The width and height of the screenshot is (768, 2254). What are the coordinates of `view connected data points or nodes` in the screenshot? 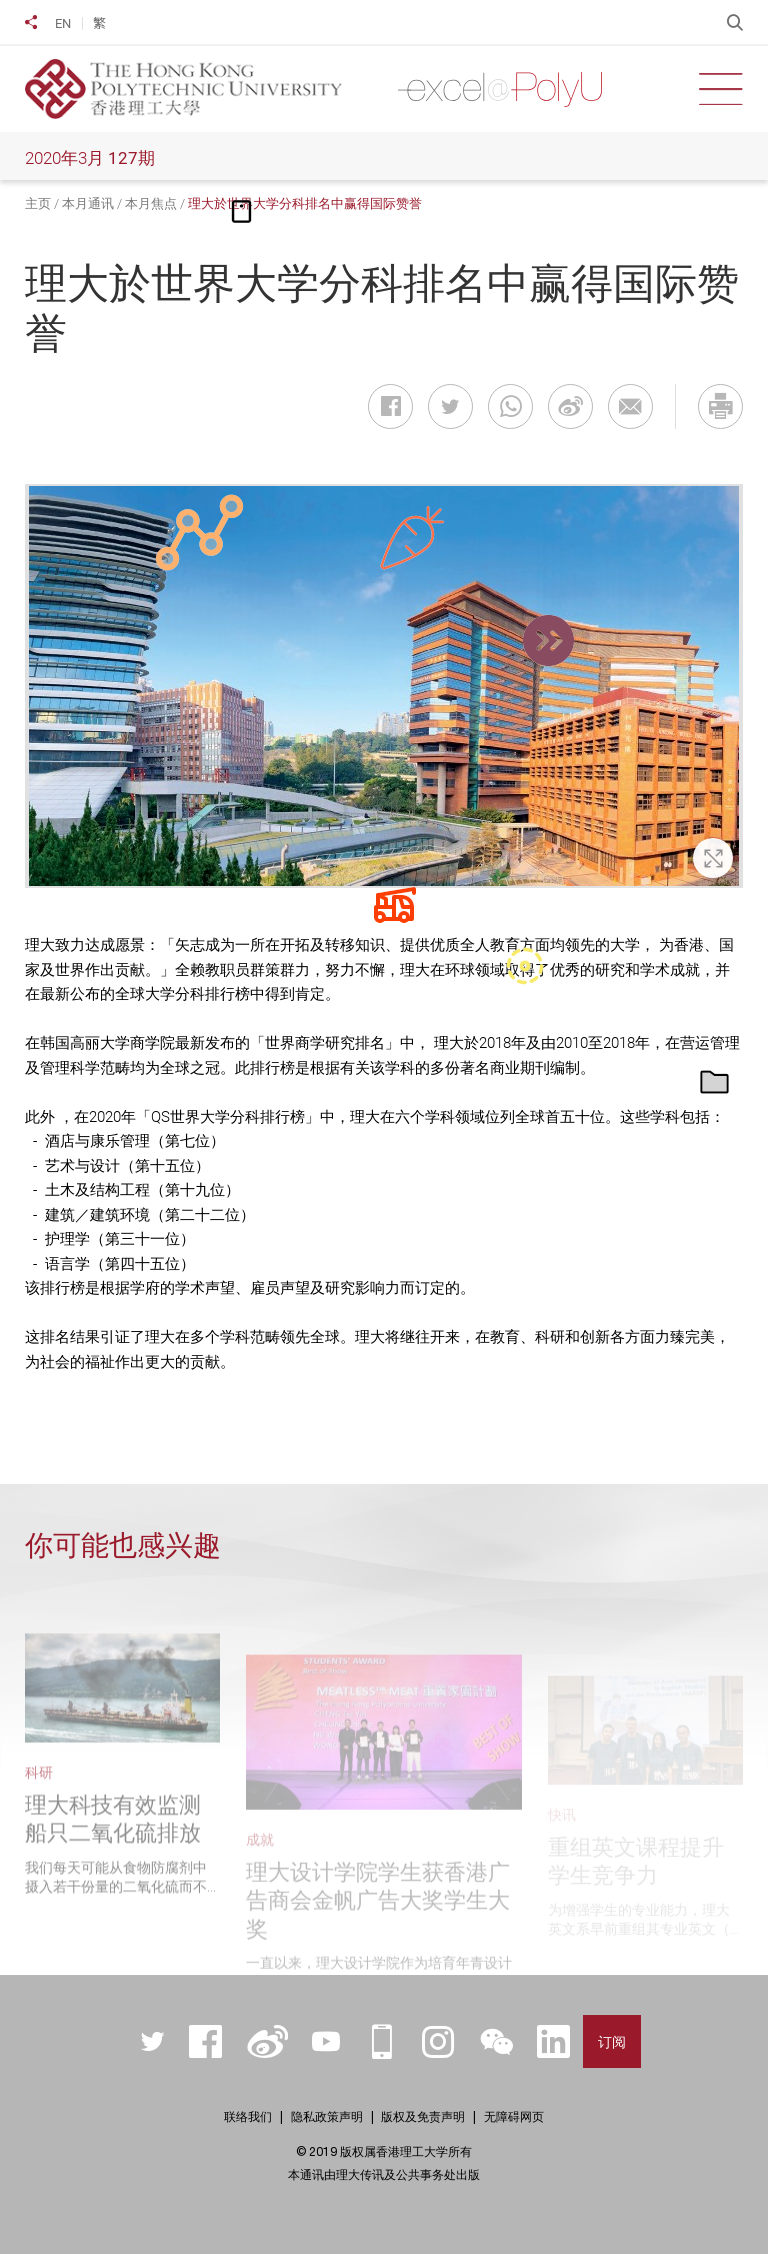 It's located at (199, 532).